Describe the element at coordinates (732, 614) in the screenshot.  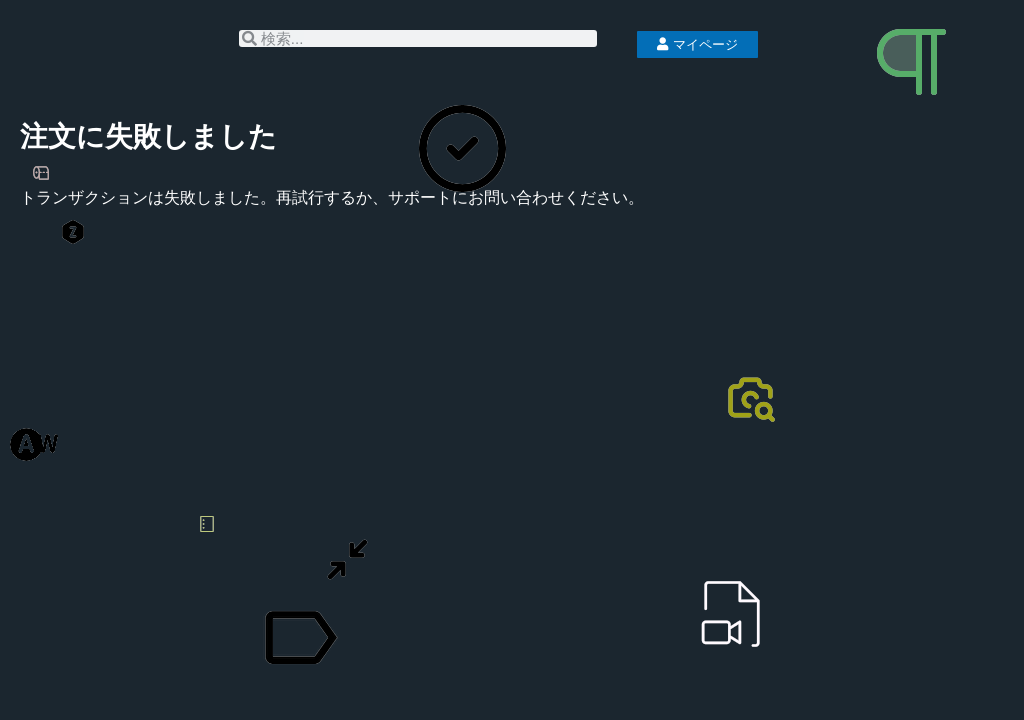
I see `access a video file` at that location.